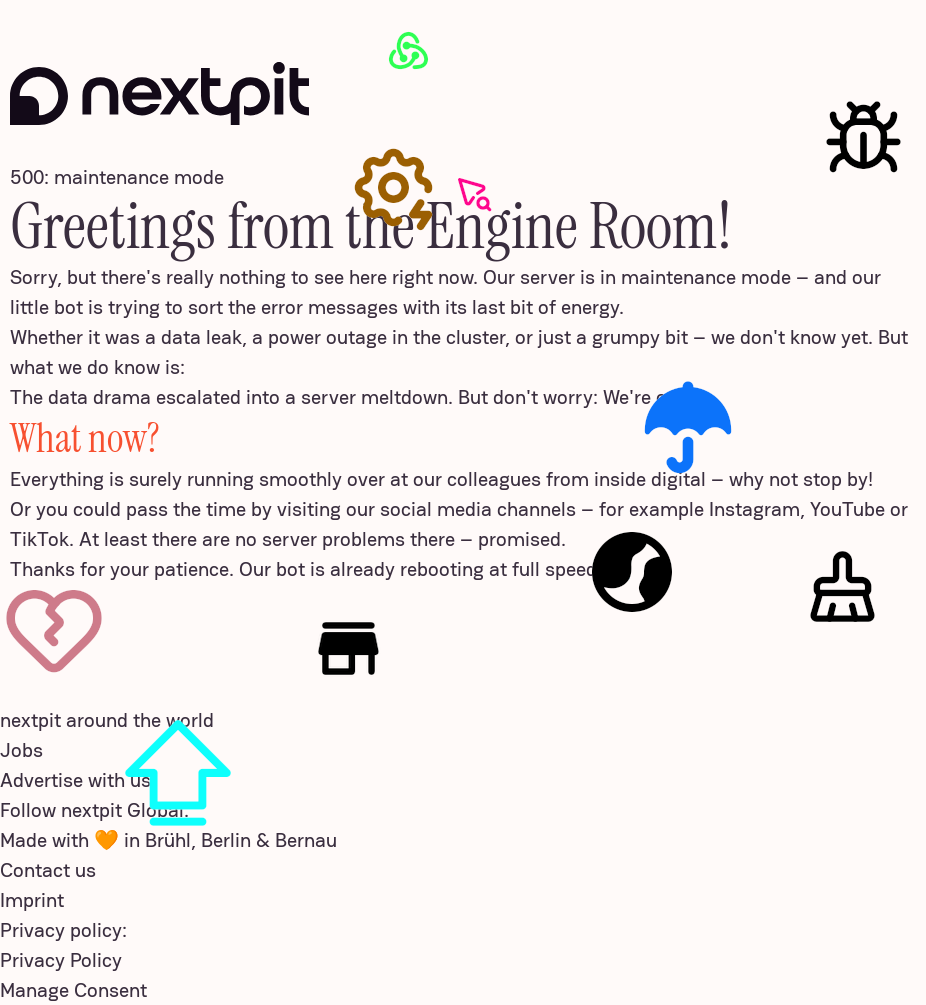 The image size is (926, 1005). What do you see at coordinates (408, 51) in the screenshot?
I see `redux state management library logo` at bounding box center [408, 51].